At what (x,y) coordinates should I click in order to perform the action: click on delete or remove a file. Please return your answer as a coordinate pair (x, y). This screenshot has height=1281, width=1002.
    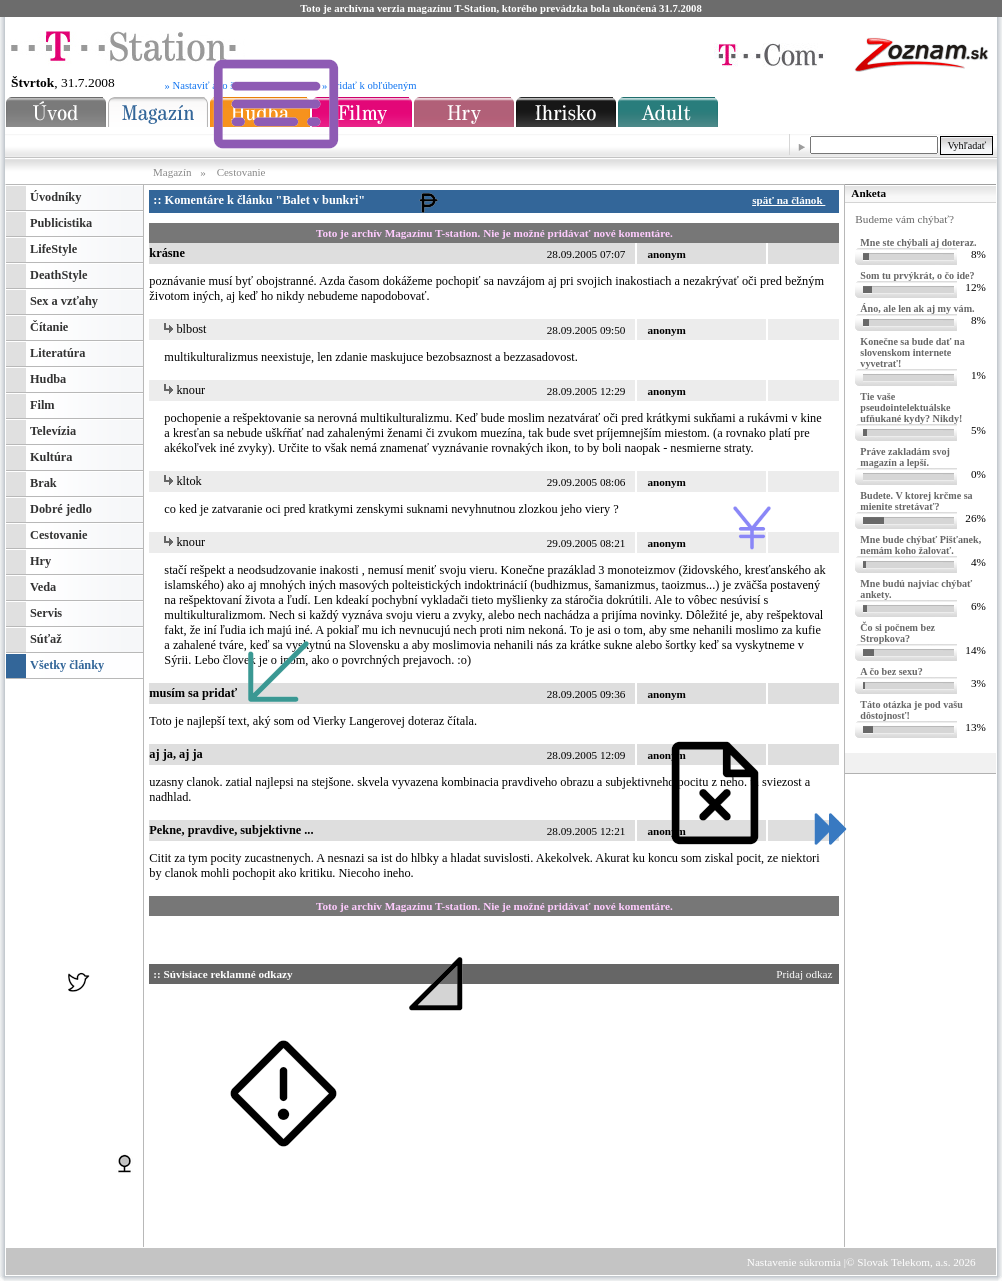
    Looking at the image, I should click on (715, 793).